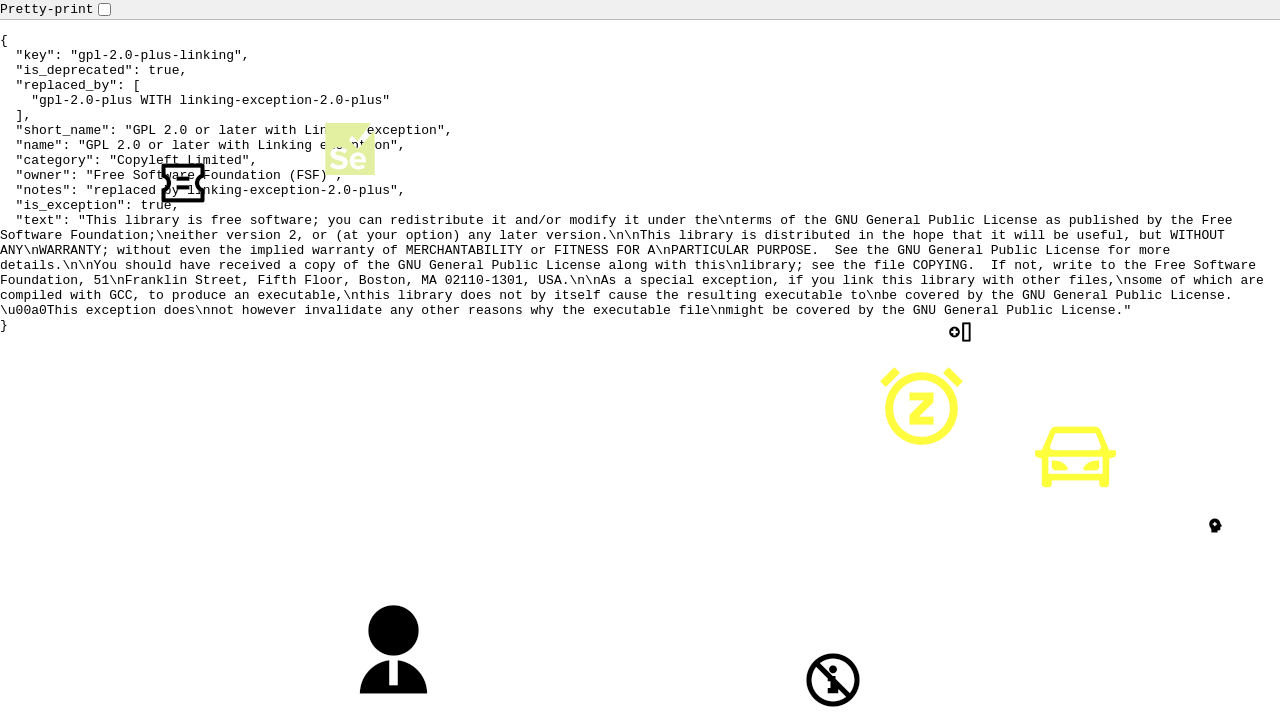 The height and width of the screenshot is (720, 1280). What do you see at coordinates (961, 332) in the screenshot?
I see `insert a new column to the left` at bounding box center [961, 332].